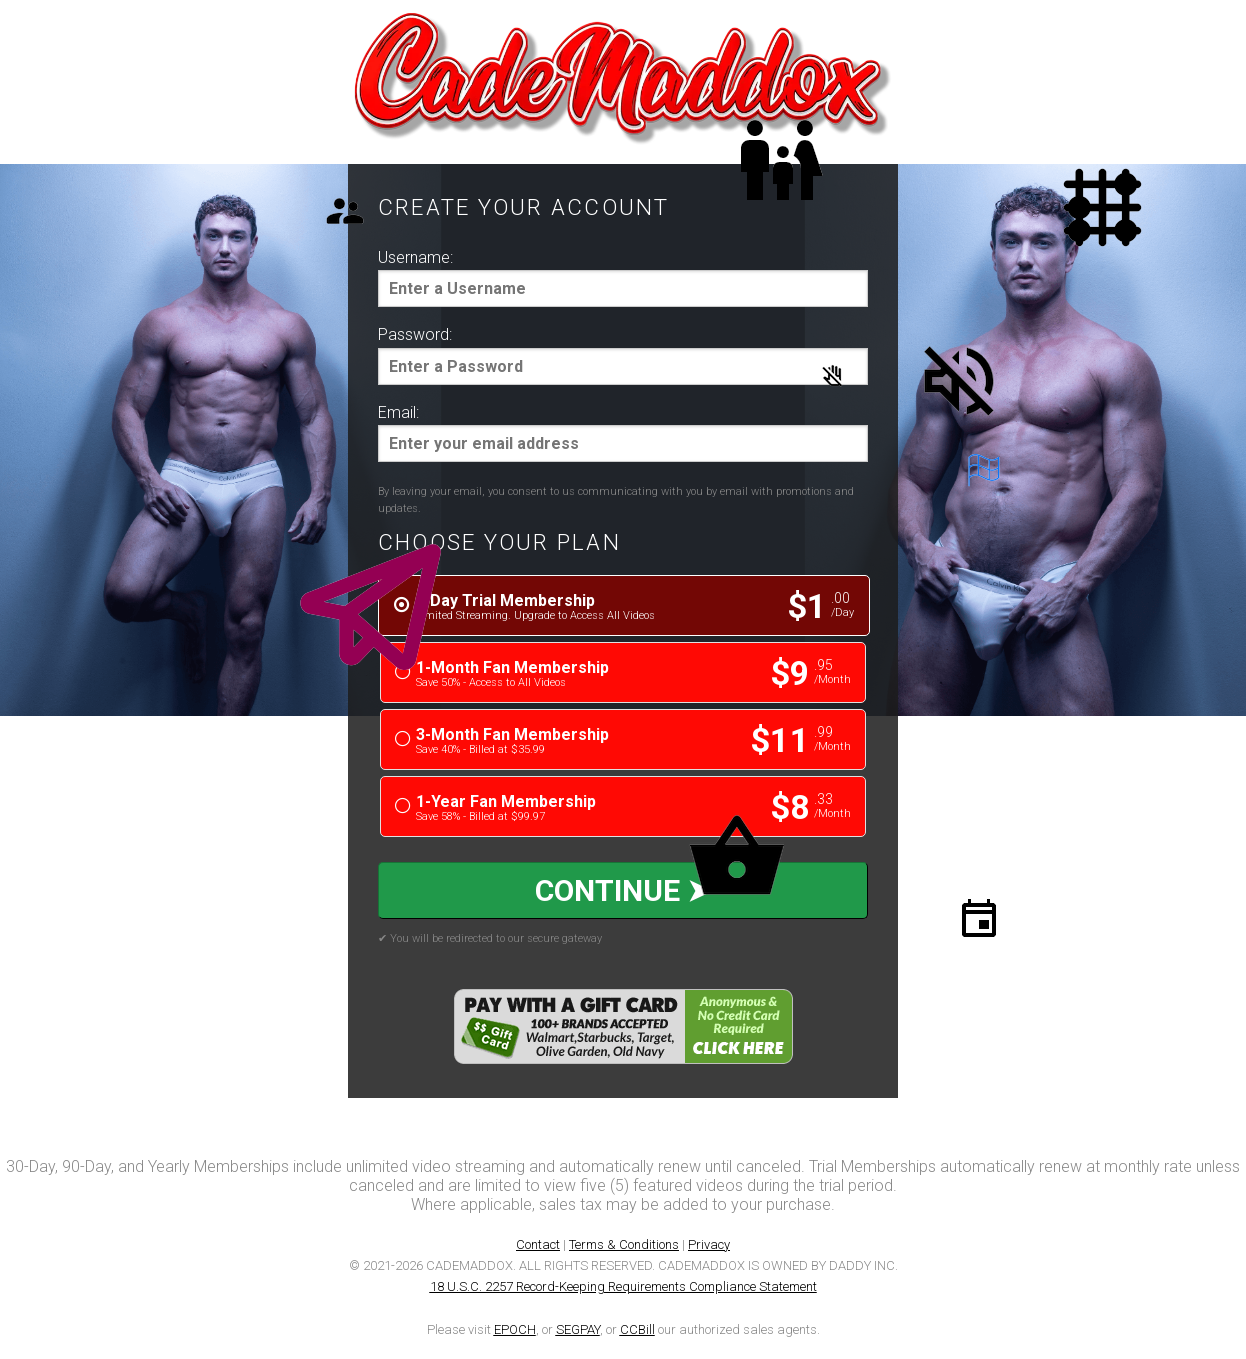 This screenshot has width=1246, height=1359. What do you see at coordinates (833, 376) in the screenshot?
I see `do not touch or interact with this item` at bounding box center [833, 376].